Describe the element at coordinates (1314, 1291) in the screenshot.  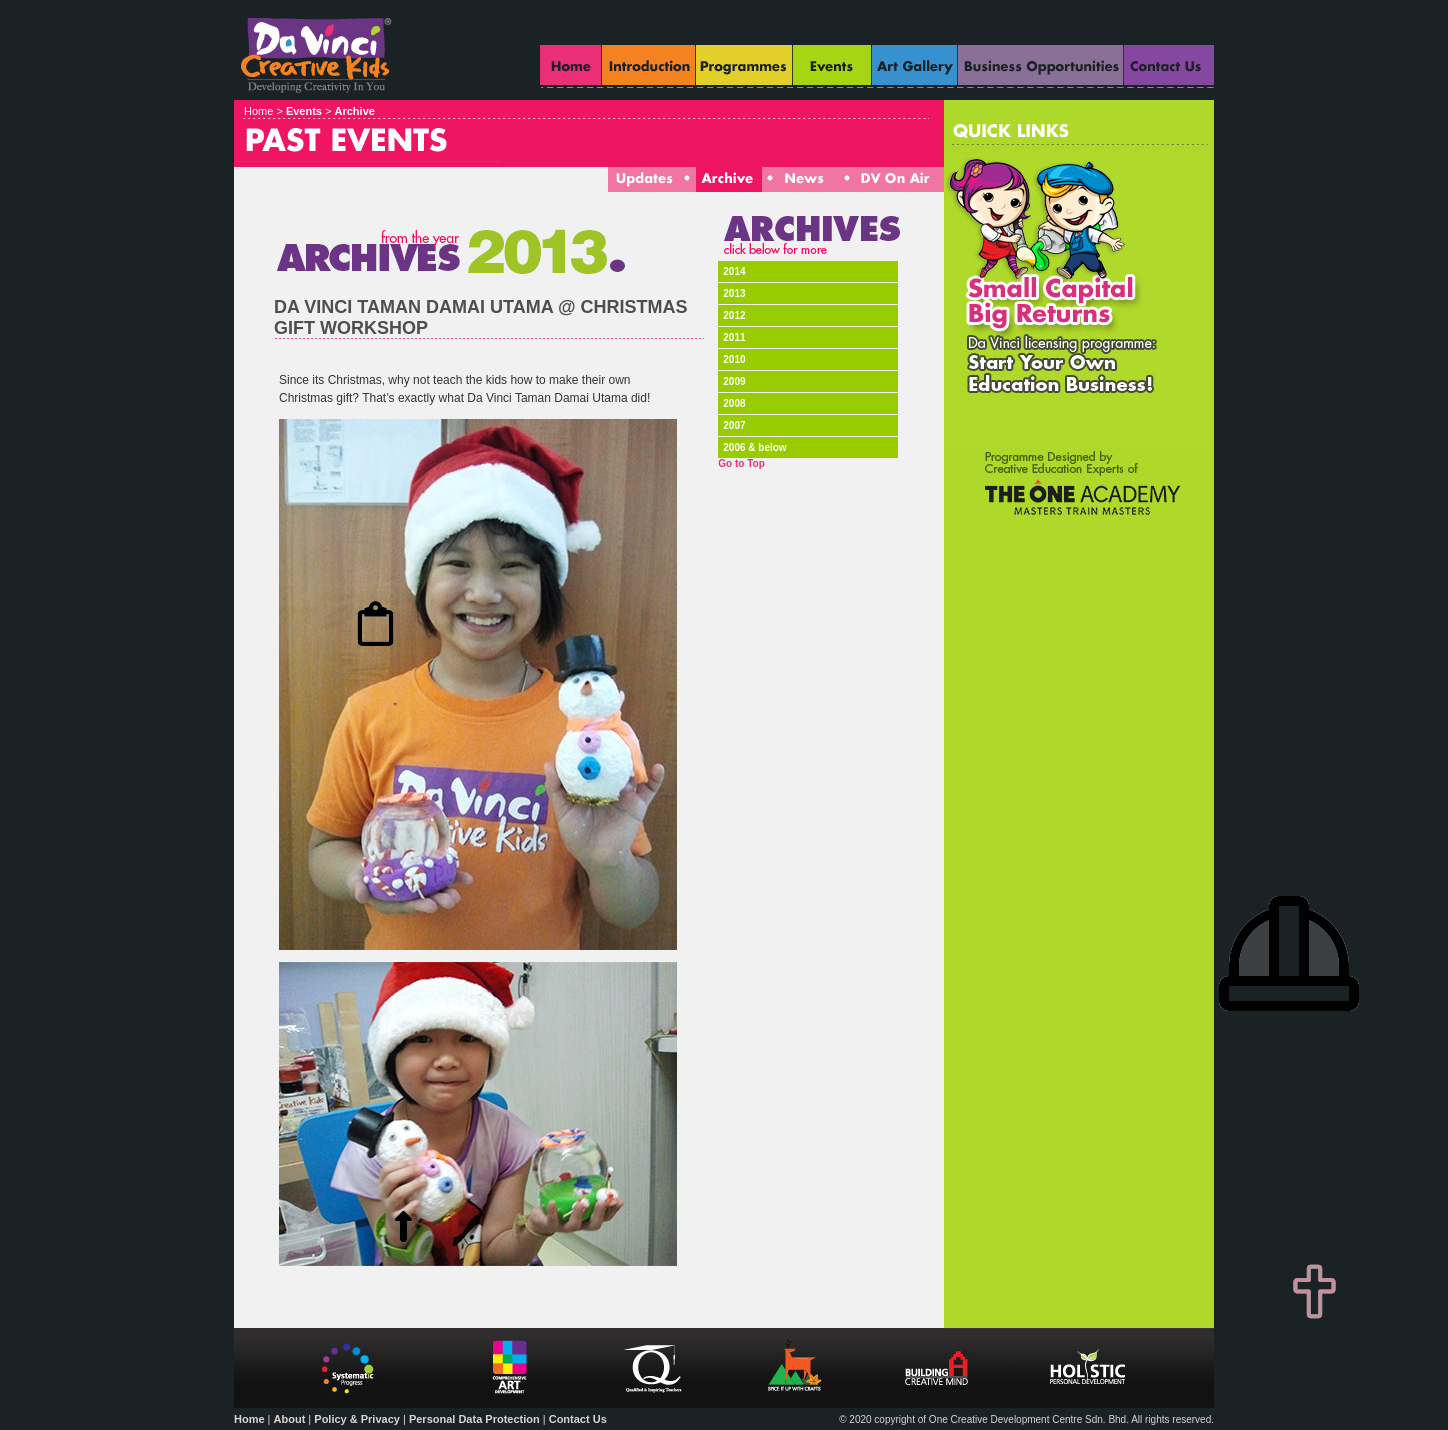
I see `religious or faith-related content` at that location.